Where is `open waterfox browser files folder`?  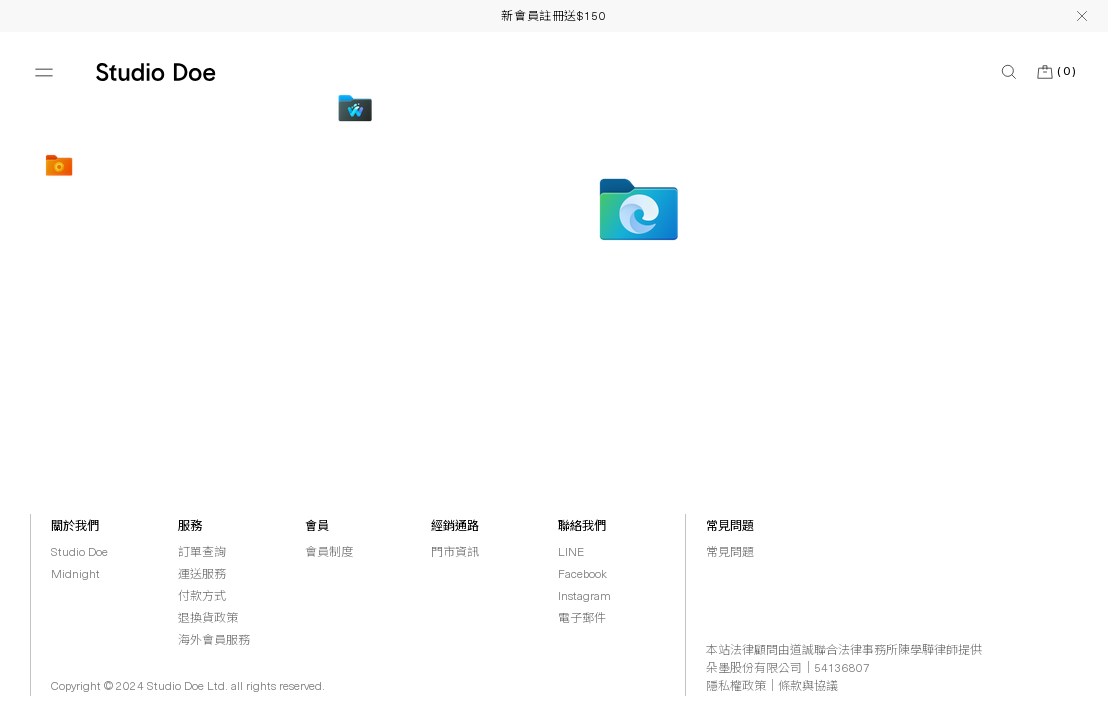 open waterfox browser files folder is located at coordinates (355, 109).